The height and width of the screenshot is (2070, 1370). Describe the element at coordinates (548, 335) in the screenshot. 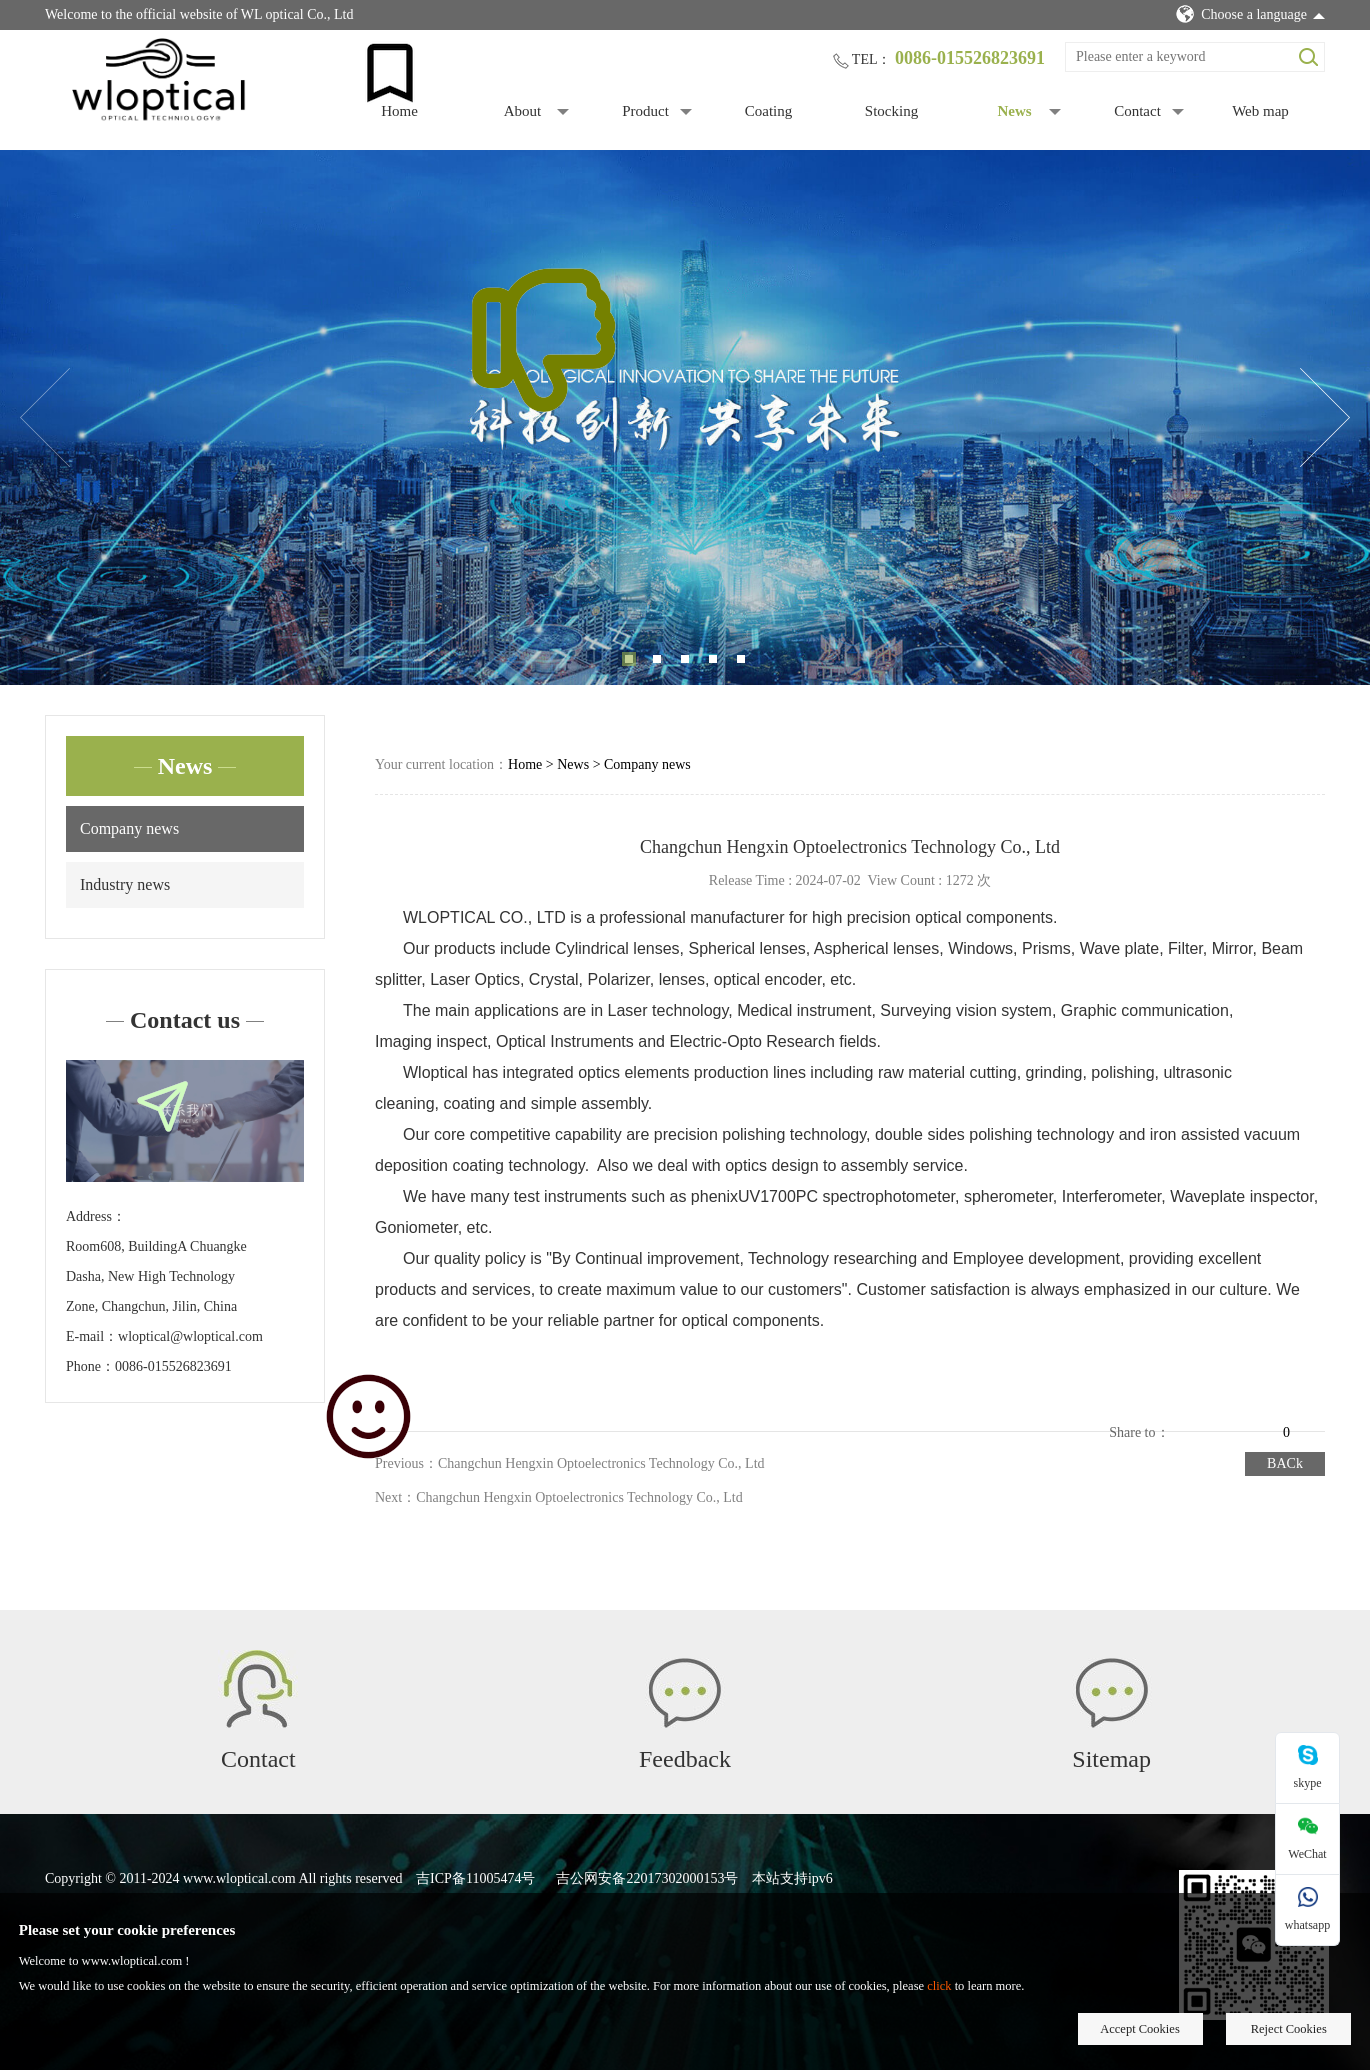

I see `dislike or downvote content` at that location.